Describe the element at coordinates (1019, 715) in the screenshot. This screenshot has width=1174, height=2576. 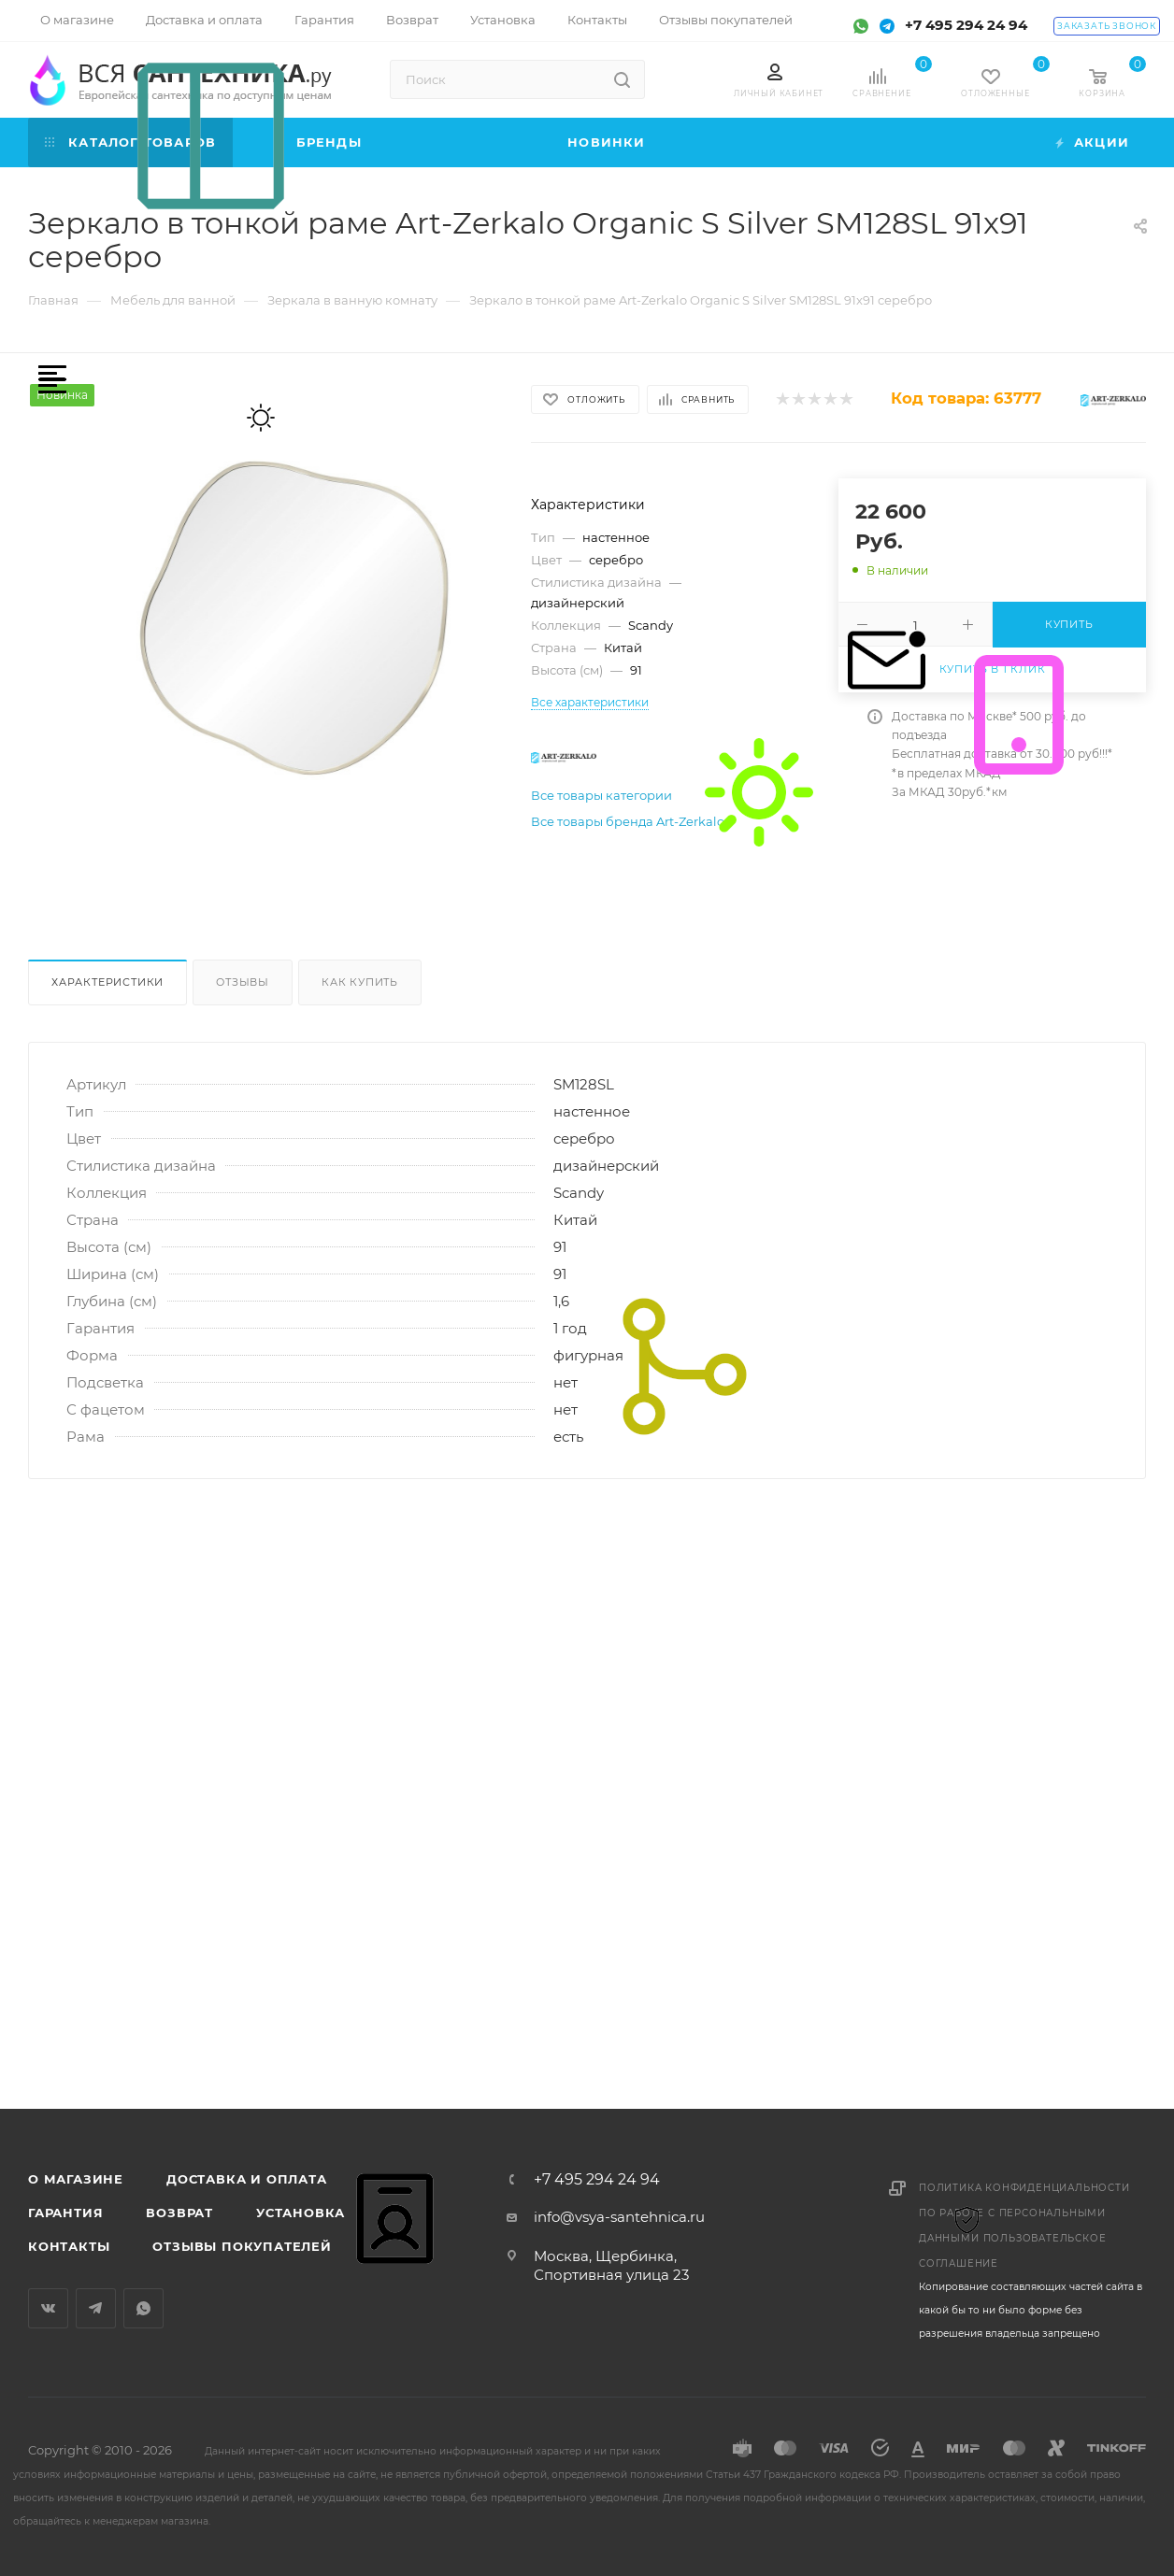
I see `switch to mobile view` at that location.